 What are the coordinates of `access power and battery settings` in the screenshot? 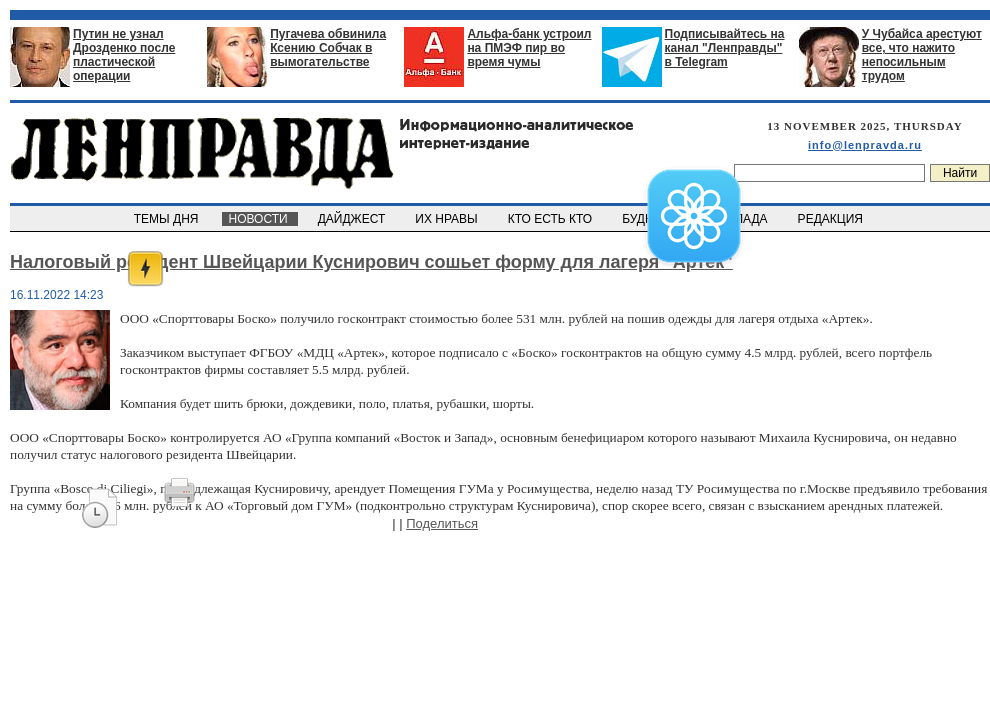 It's located at (145, 268).